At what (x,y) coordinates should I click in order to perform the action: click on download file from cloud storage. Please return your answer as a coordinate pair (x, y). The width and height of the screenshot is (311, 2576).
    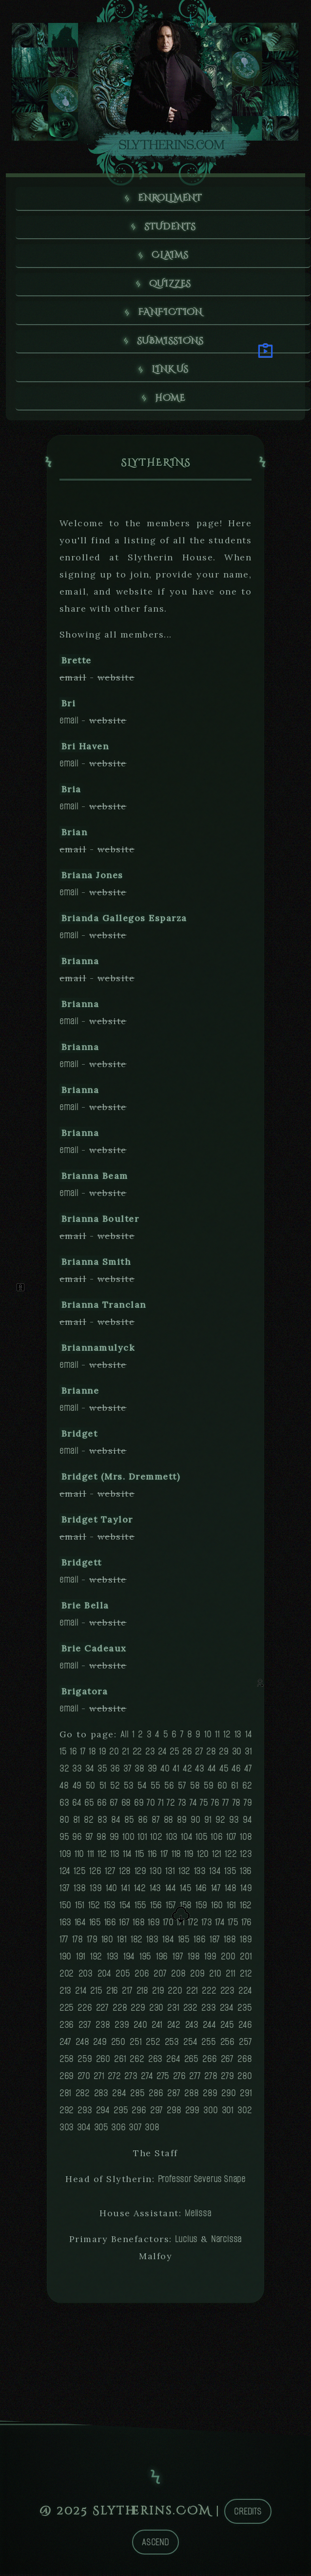
    Looking at the image, I should click on (181, 1915).